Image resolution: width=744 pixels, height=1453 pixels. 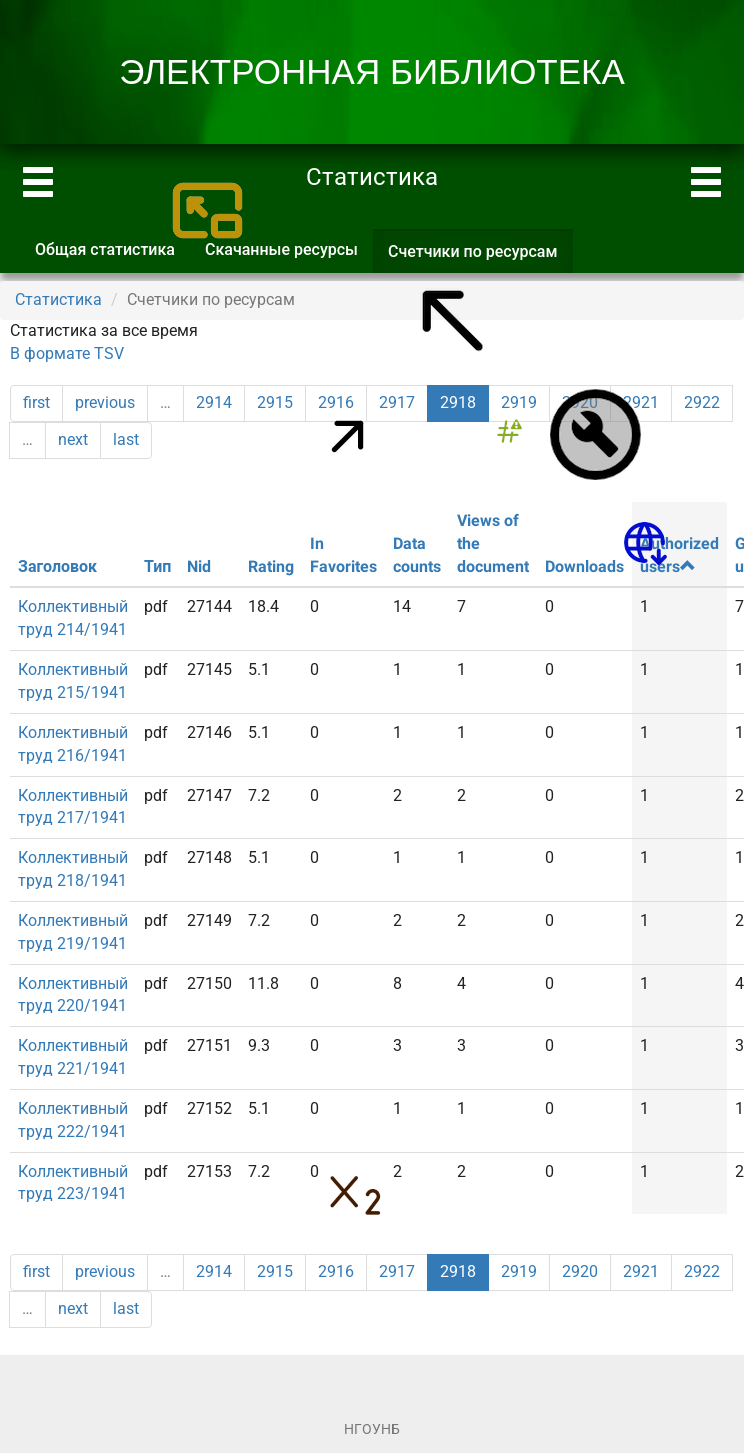 I want to click on format text as subscript, so click(x=352, y=1194).